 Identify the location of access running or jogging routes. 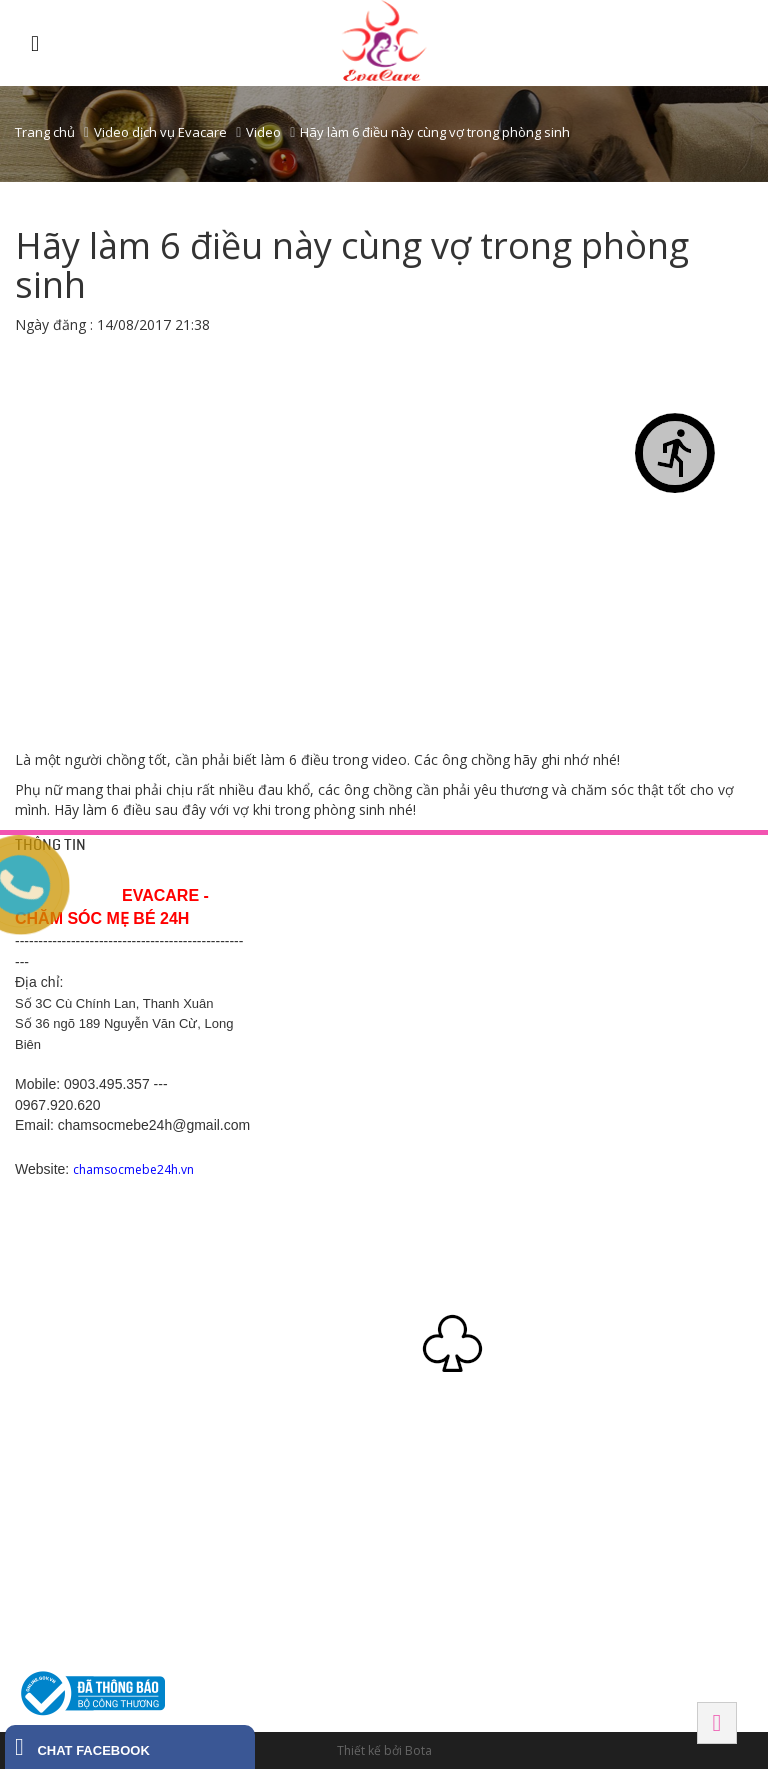
(675, 453).